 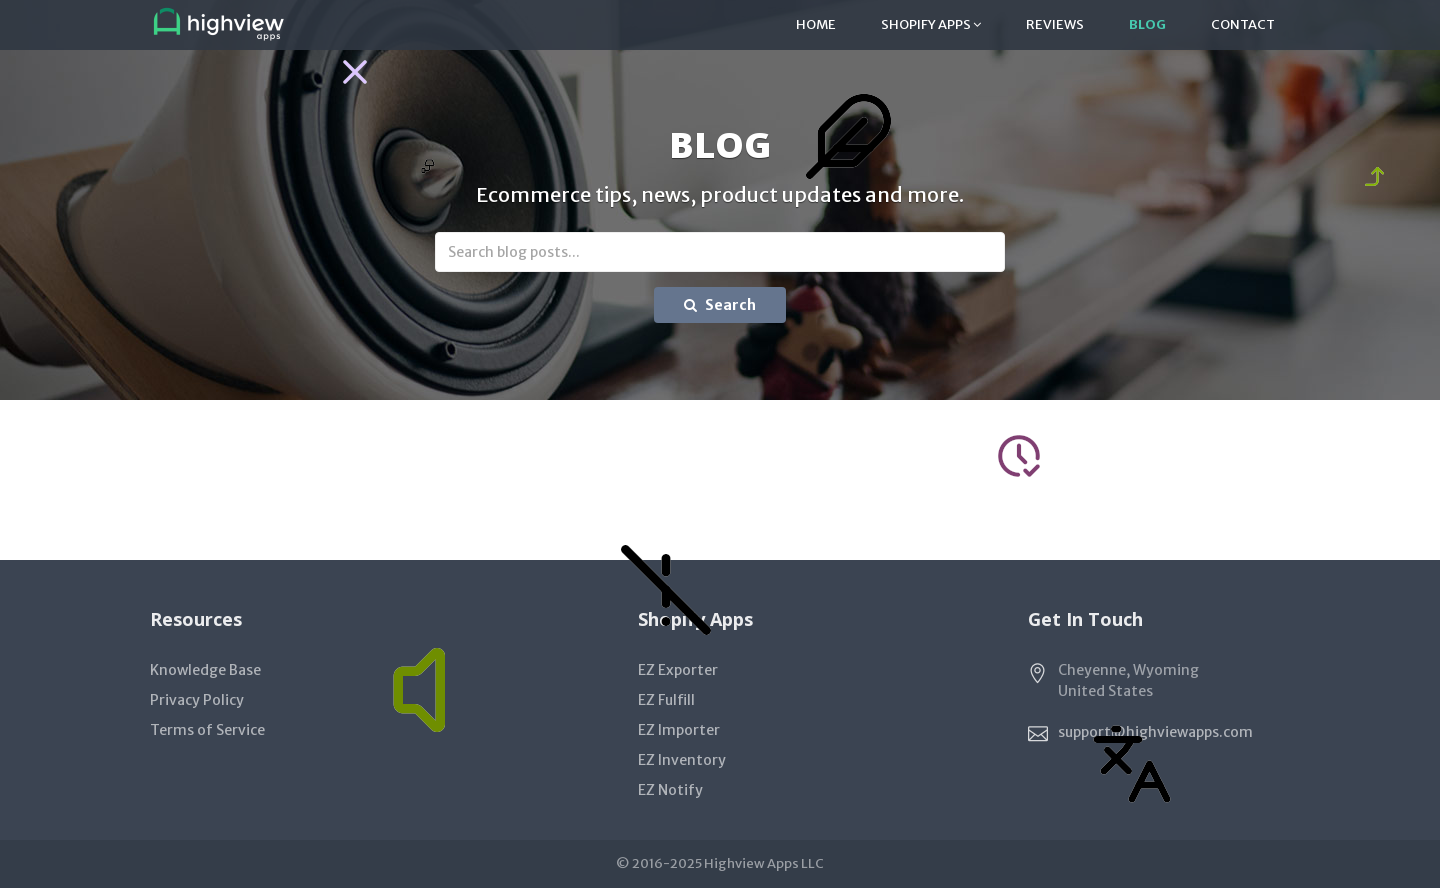 I want to click on navigate forward and up in a directory, so click(x=1374, y=176).